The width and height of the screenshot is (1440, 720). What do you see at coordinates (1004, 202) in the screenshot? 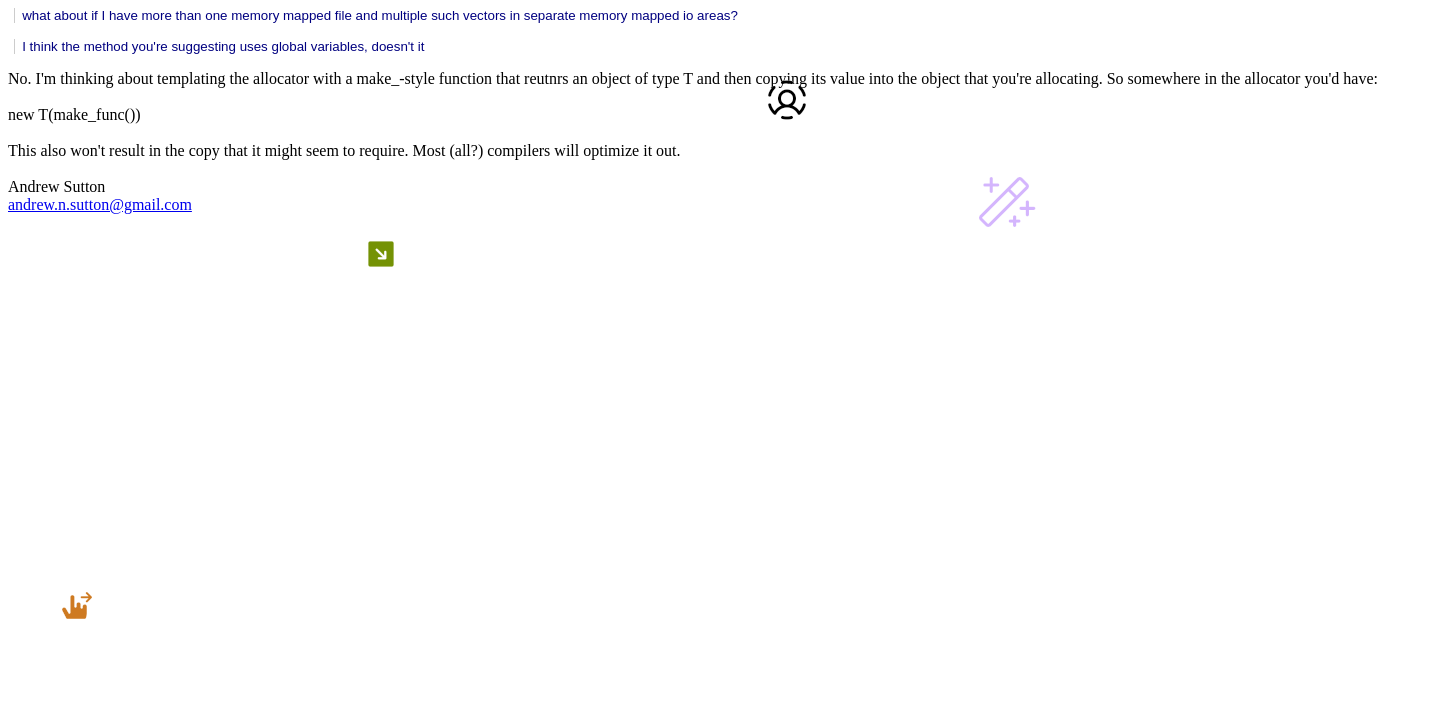
I see `apply automatic enhancements or effects` at bounding box center [1004, 202].